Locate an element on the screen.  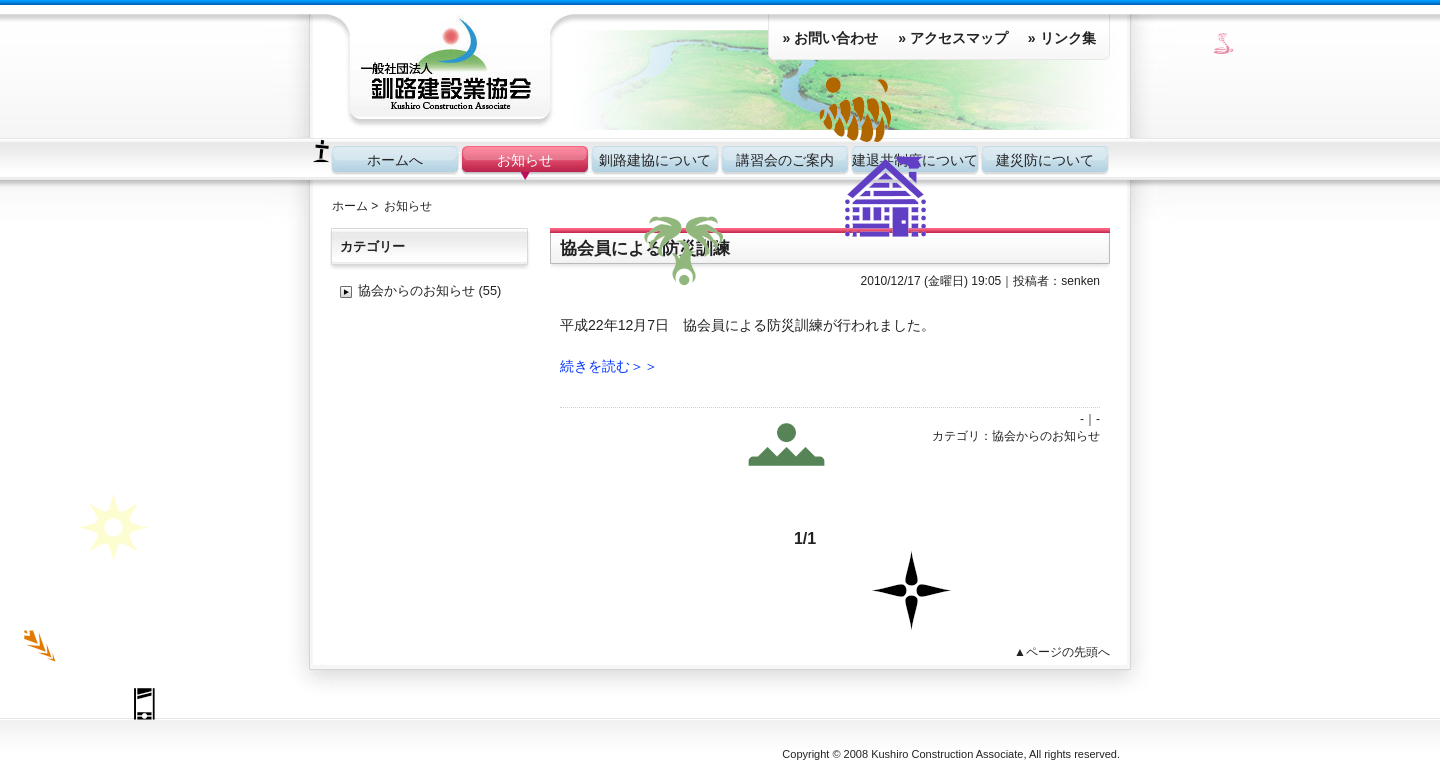
indicates a cemetery or graveyard location is located at coordinates (321, 151).